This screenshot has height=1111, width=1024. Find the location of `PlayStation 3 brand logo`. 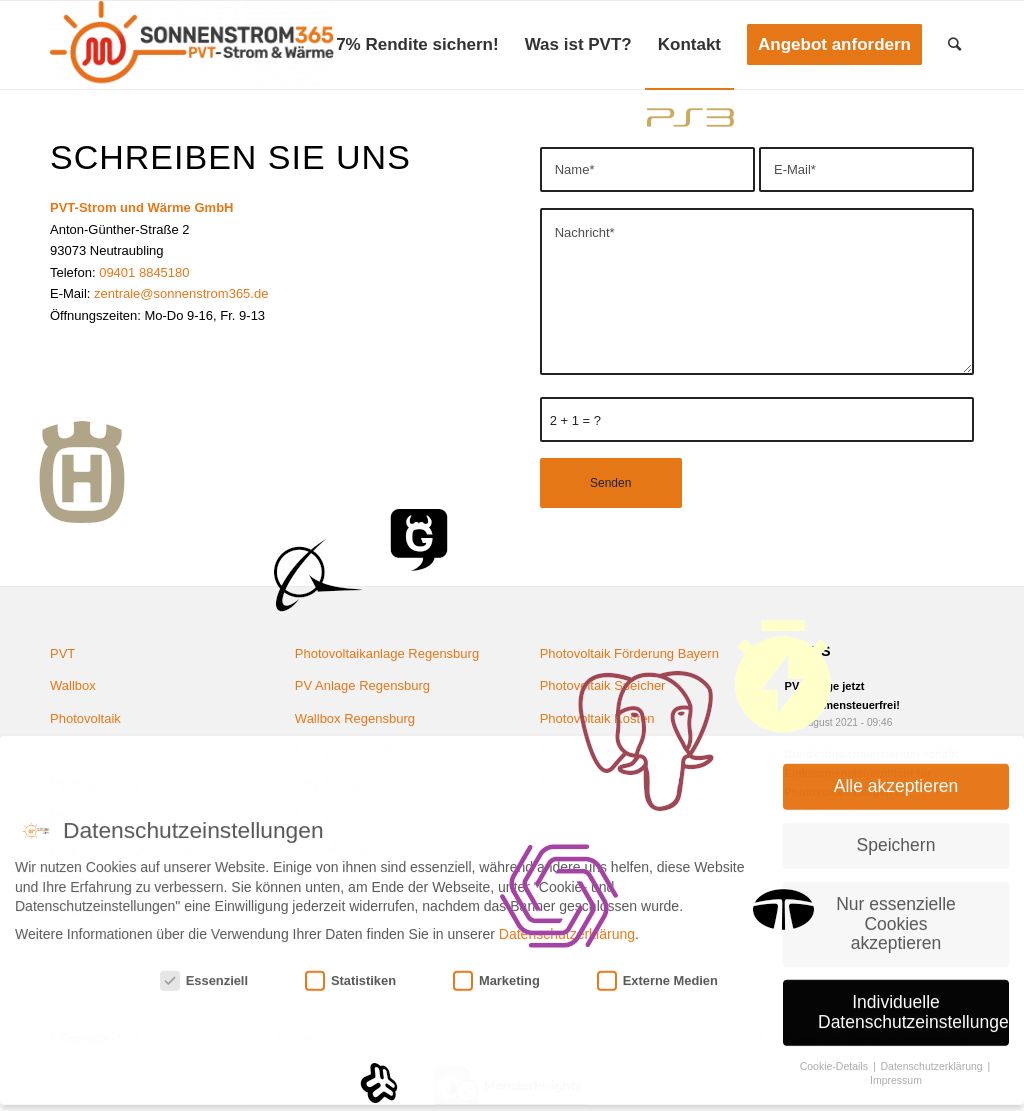

PlayStation 3 brand logo is located at coordinates (690, 117).